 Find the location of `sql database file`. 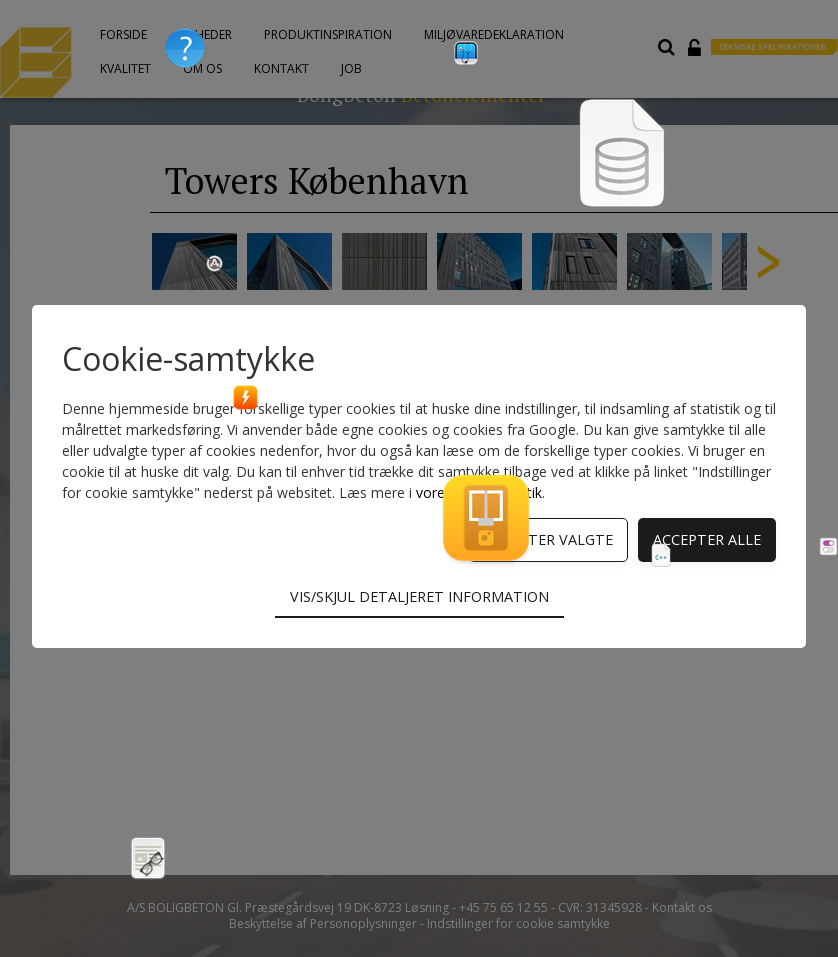

sql database file is located at coordinates (622, 153).